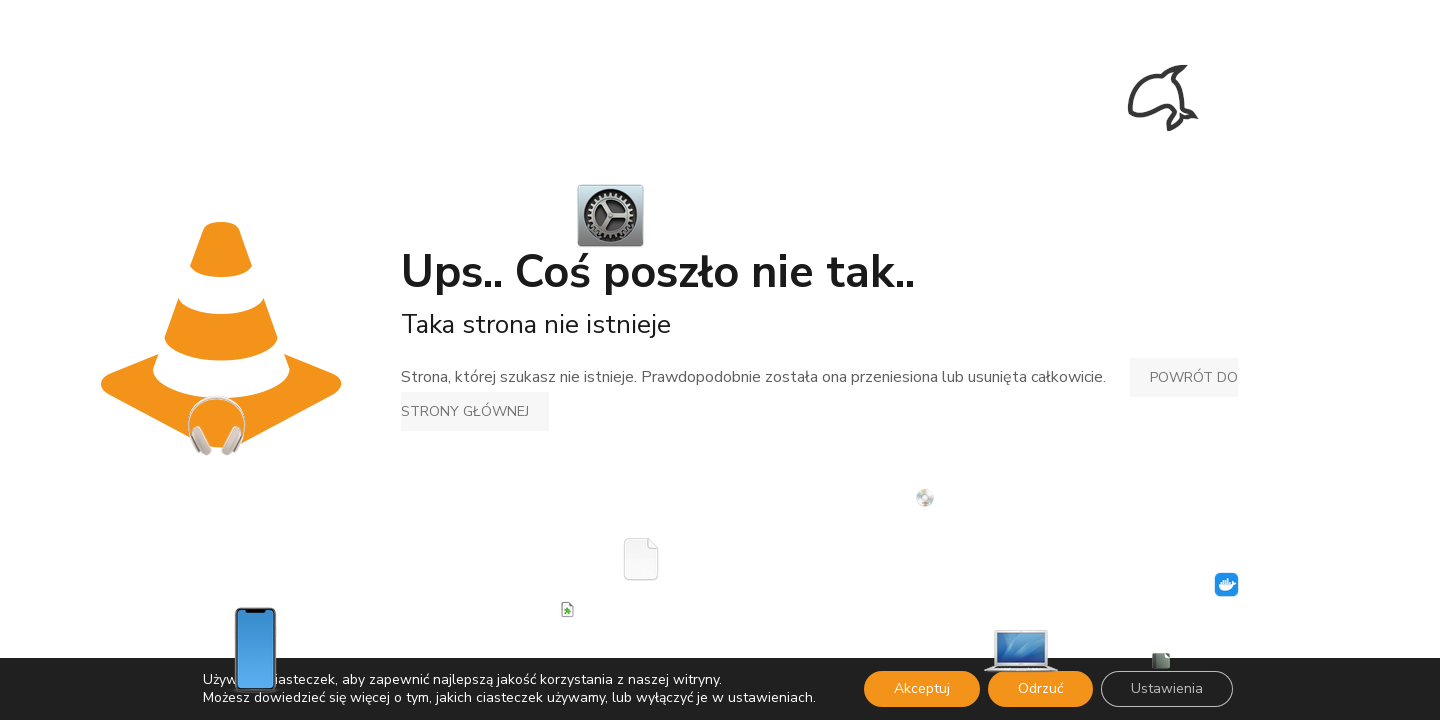 The height and width of the screenshot is (720, 1440). What do you see at coordinates (1162, 98) in the screenshot?
I see `launch orca screen reader application` at bounding box center [1162, 98].